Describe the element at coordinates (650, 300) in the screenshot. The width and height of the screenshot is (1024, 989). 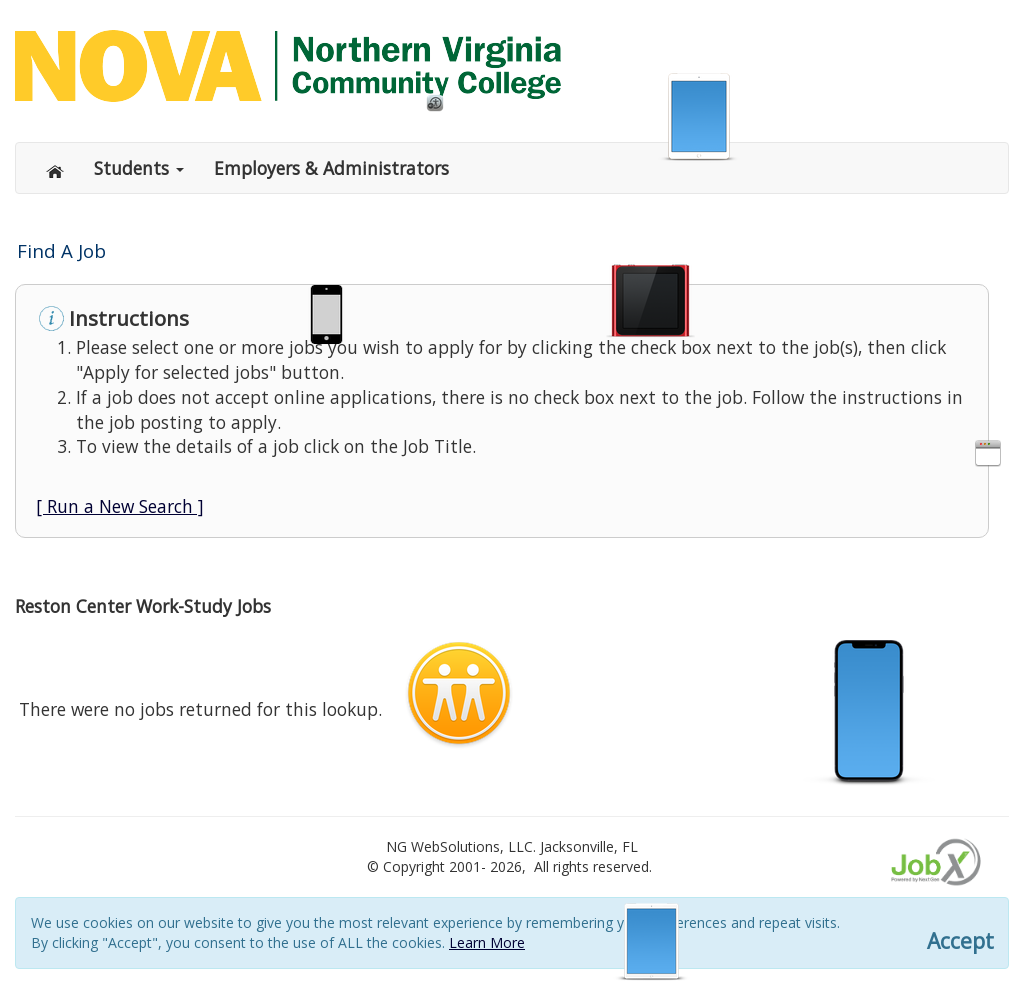
I see `represents a connected iPod nano device` at that location.